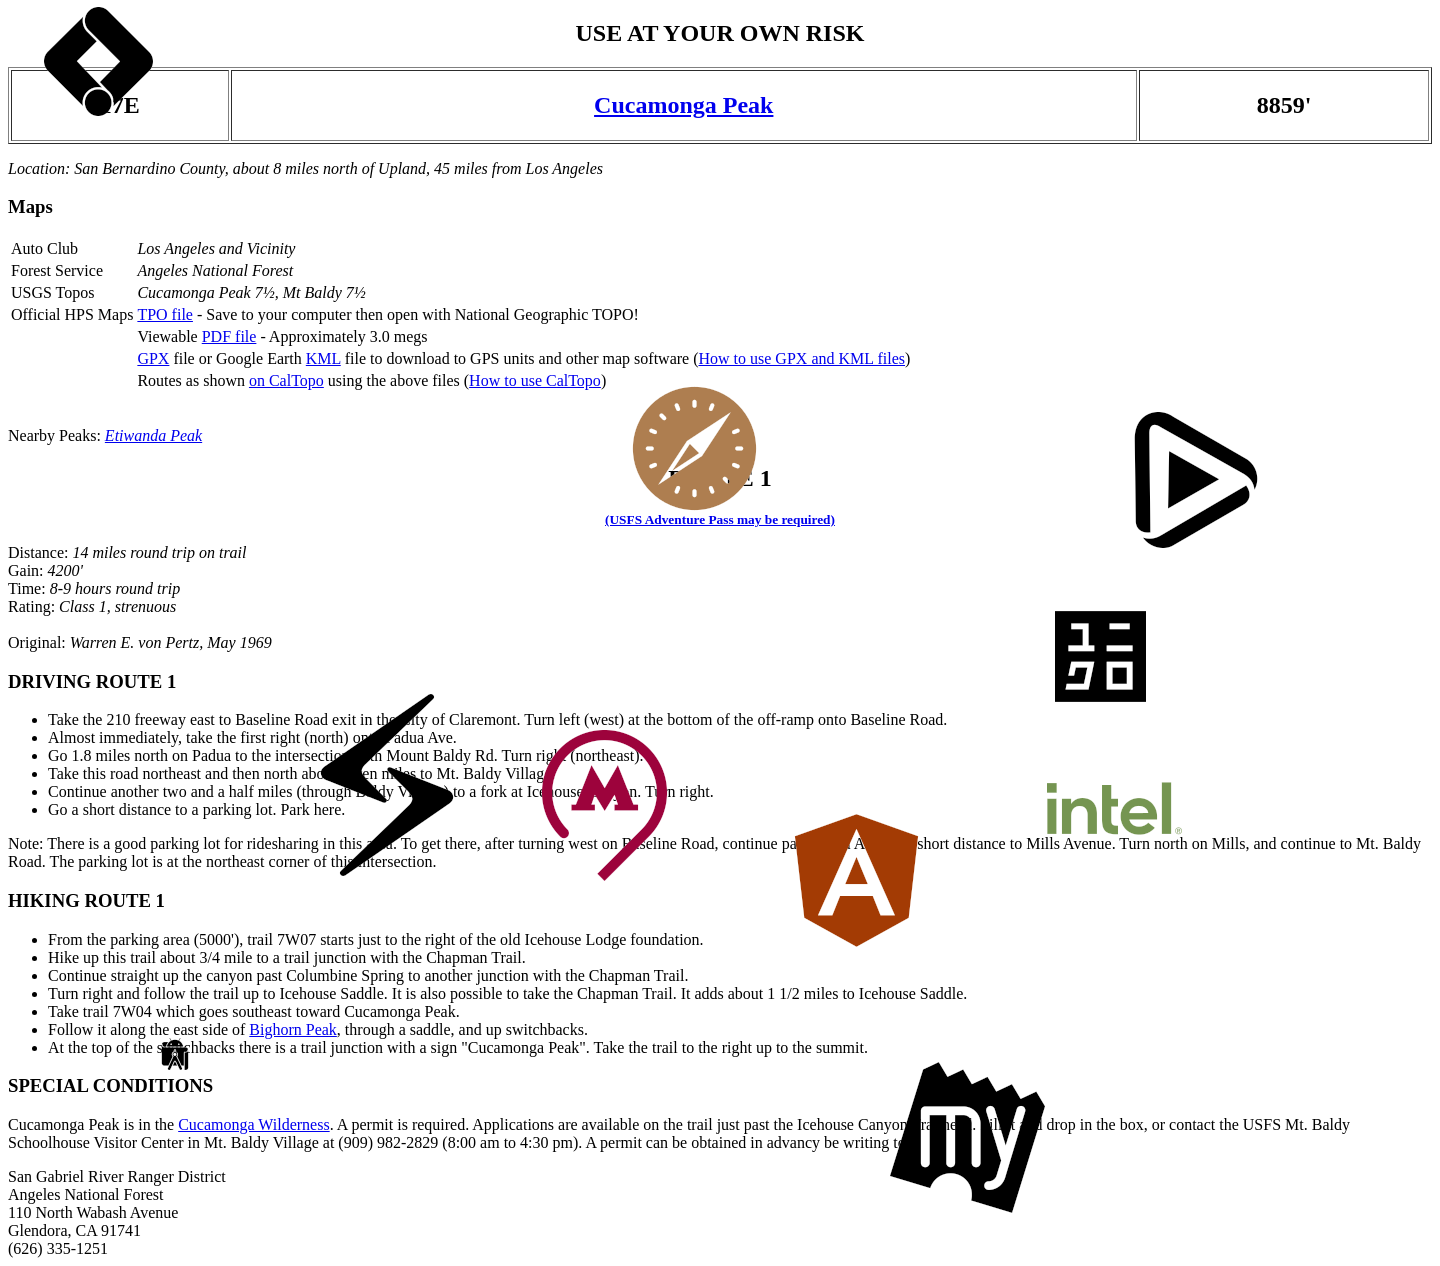 The height and width of the screenshot is (1266, 1440). I want to click on open Safari web browser, so click(694, 448).